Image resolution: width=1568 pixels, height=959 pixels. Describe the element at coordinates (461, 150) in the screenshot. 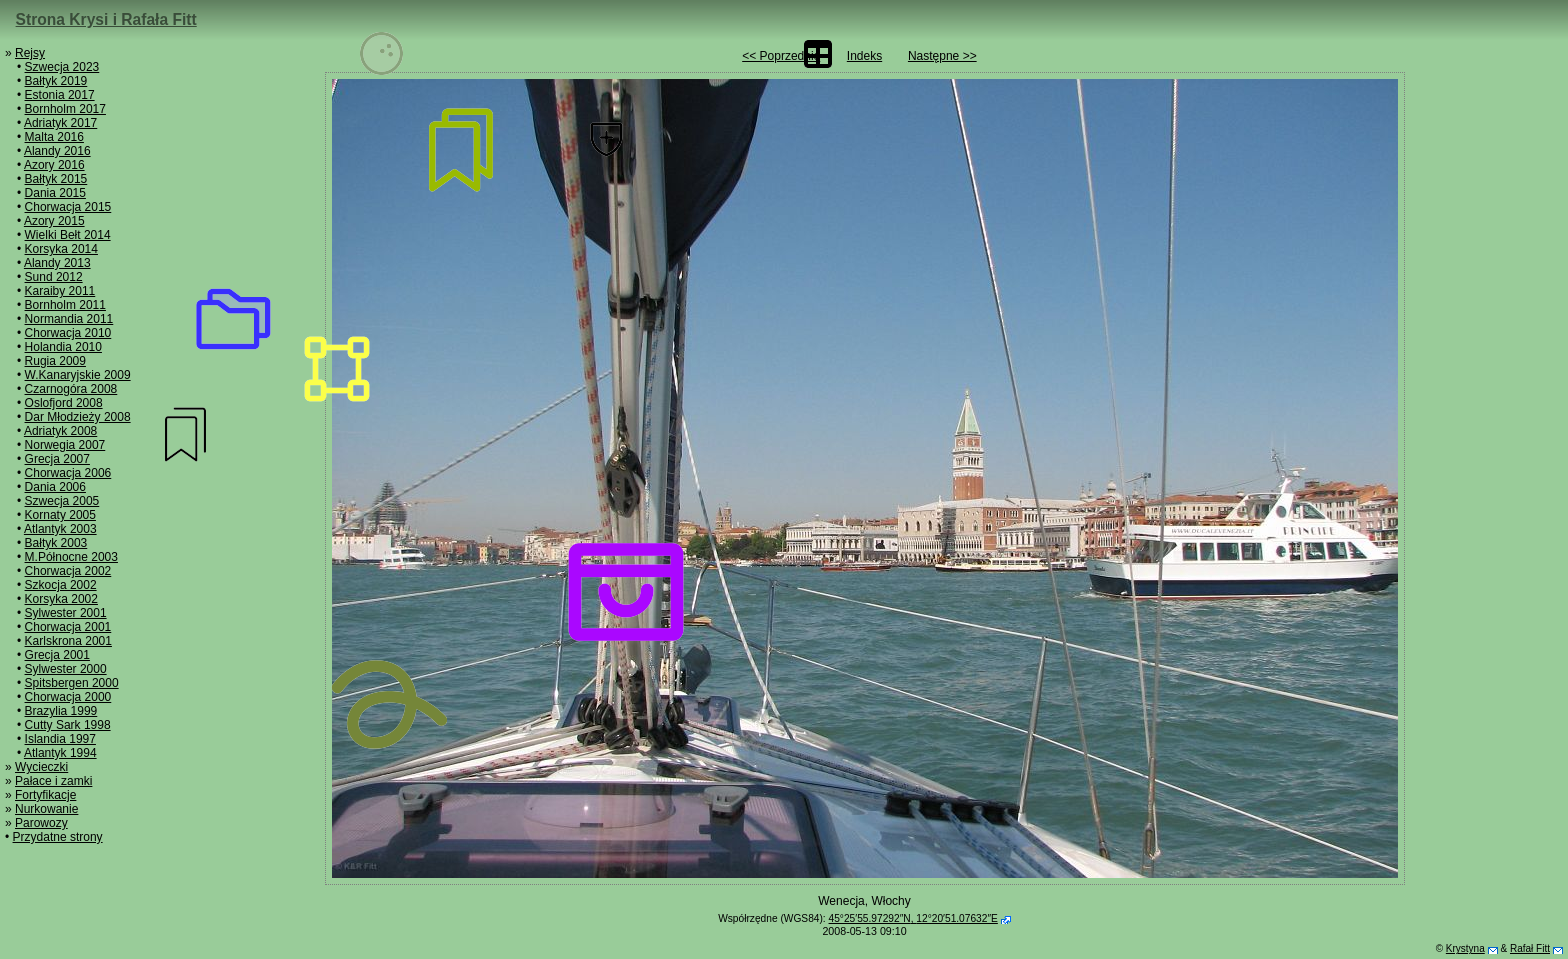

I see `view all saved bookmarks` at that location.